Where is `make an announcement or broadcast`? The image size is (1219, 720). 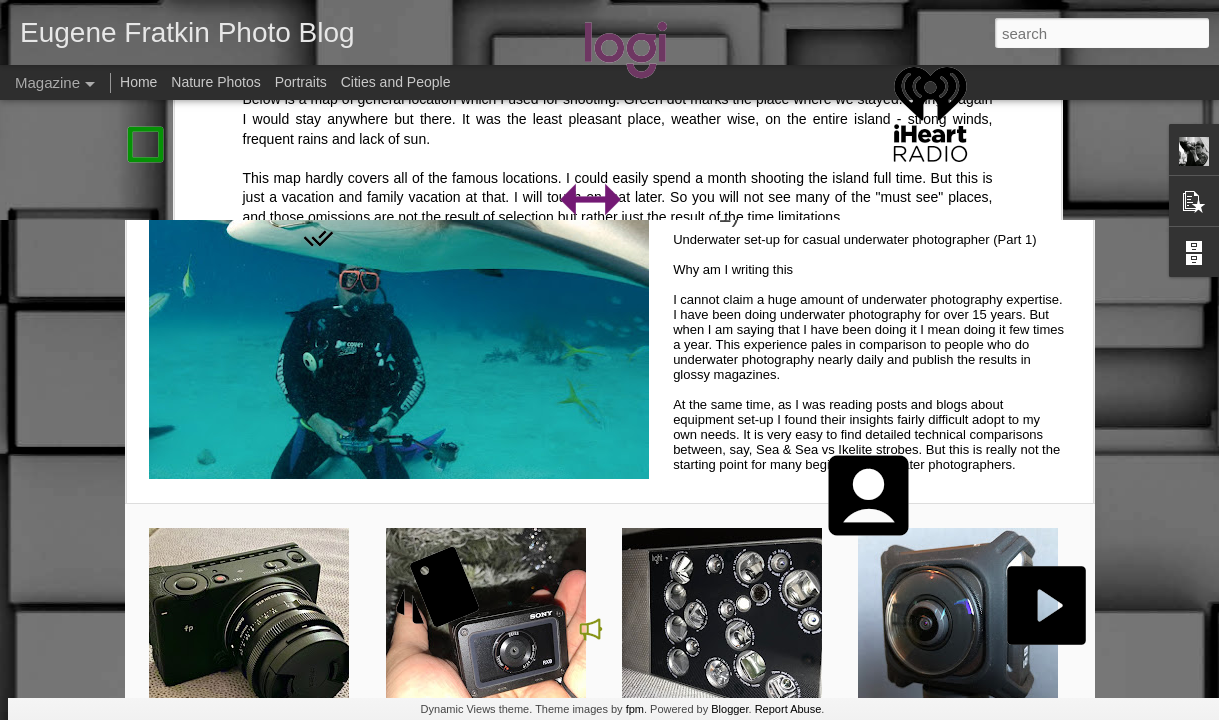 make an announcement or broadcast is located at coordinates (590, 629).